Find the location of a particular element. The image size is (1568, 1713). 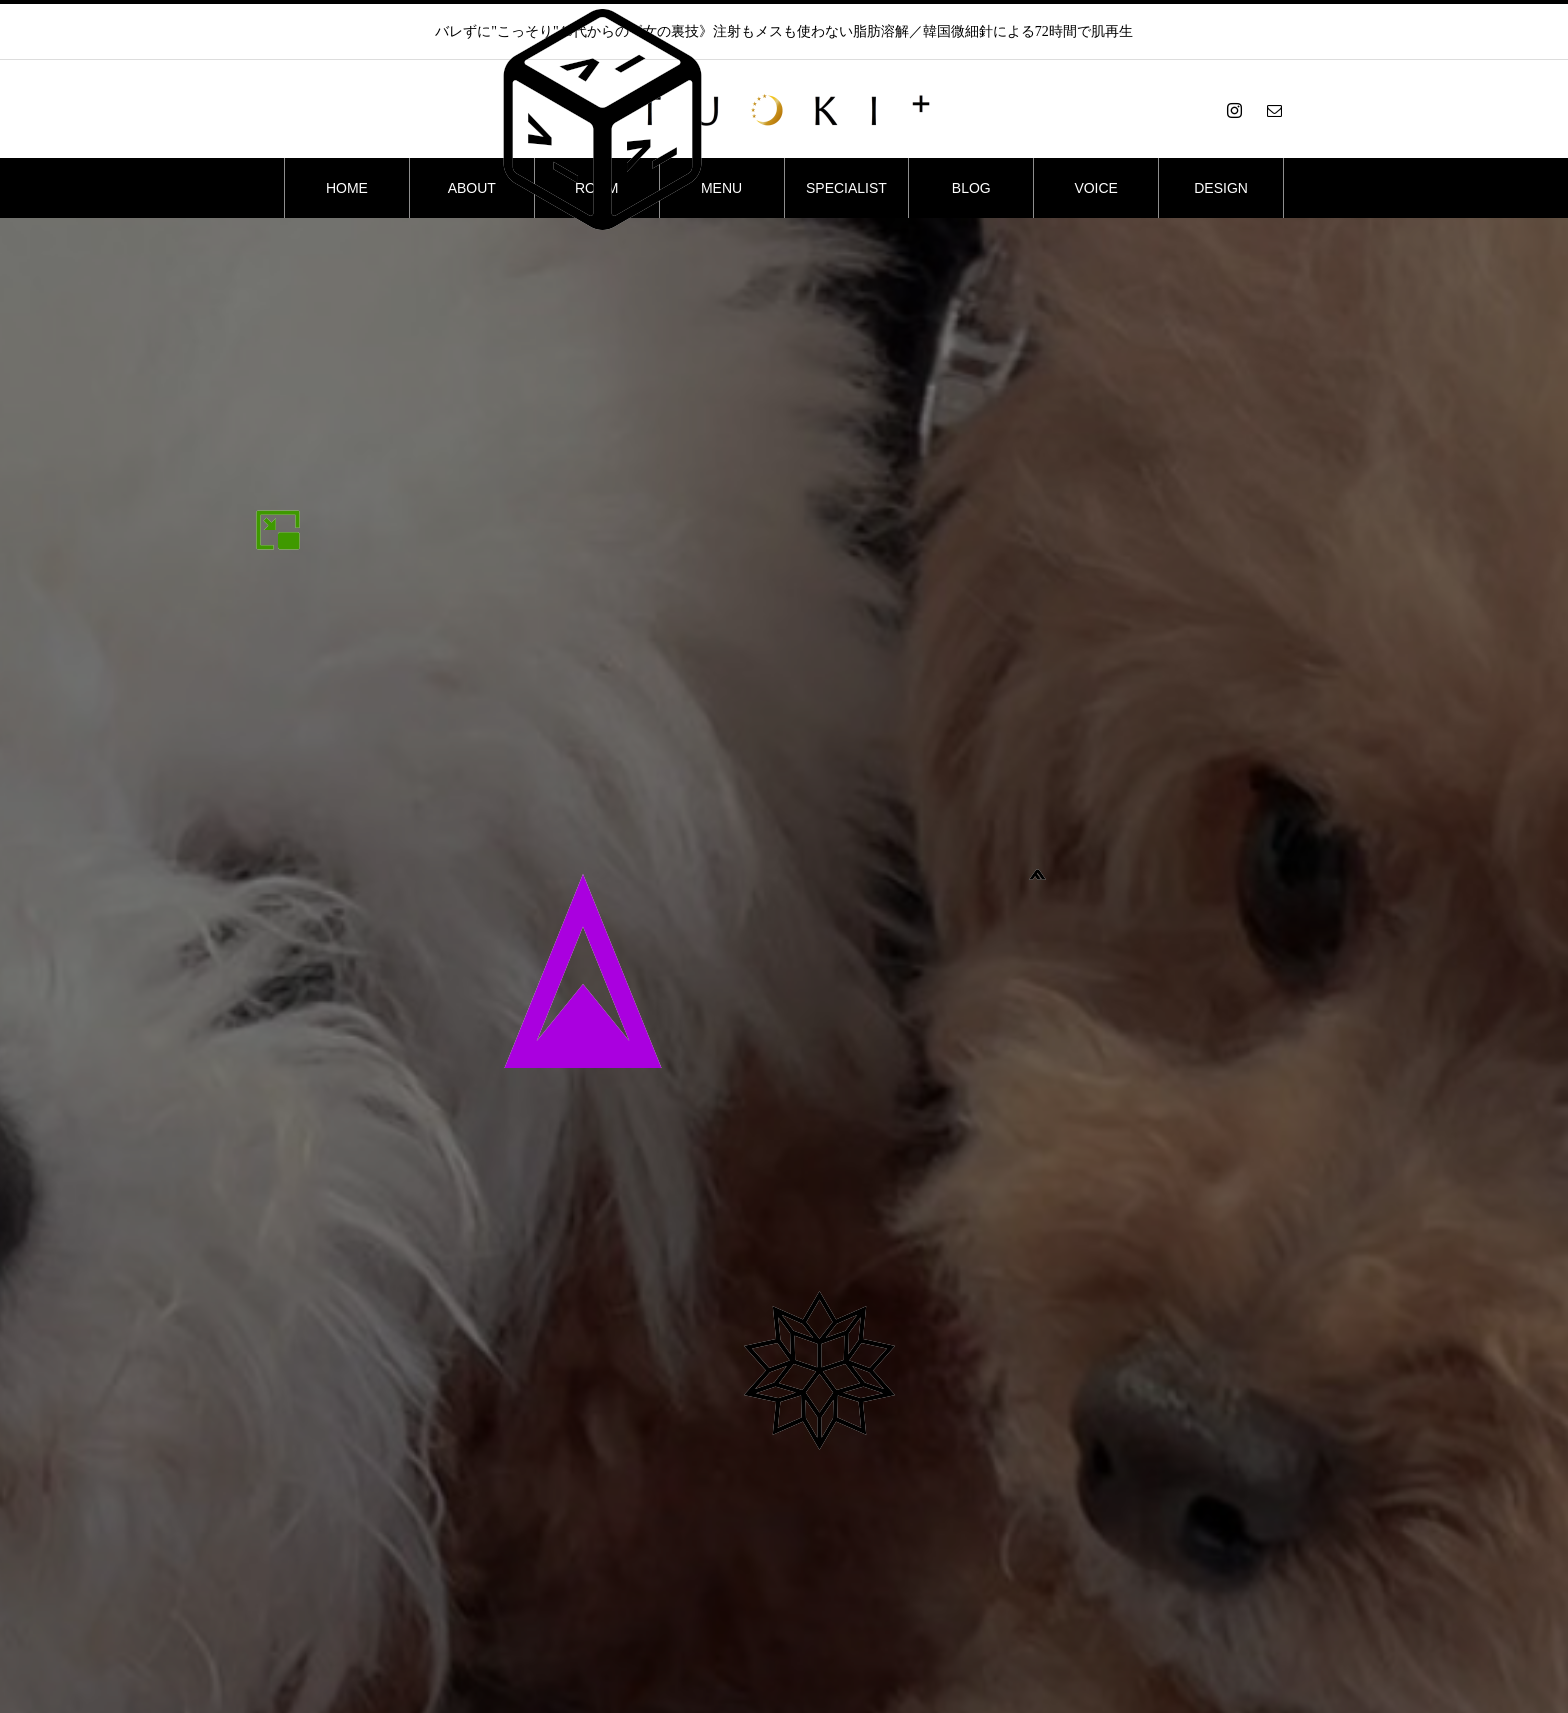

enable picture-in-picture mode is located at coordinates (278, 530).